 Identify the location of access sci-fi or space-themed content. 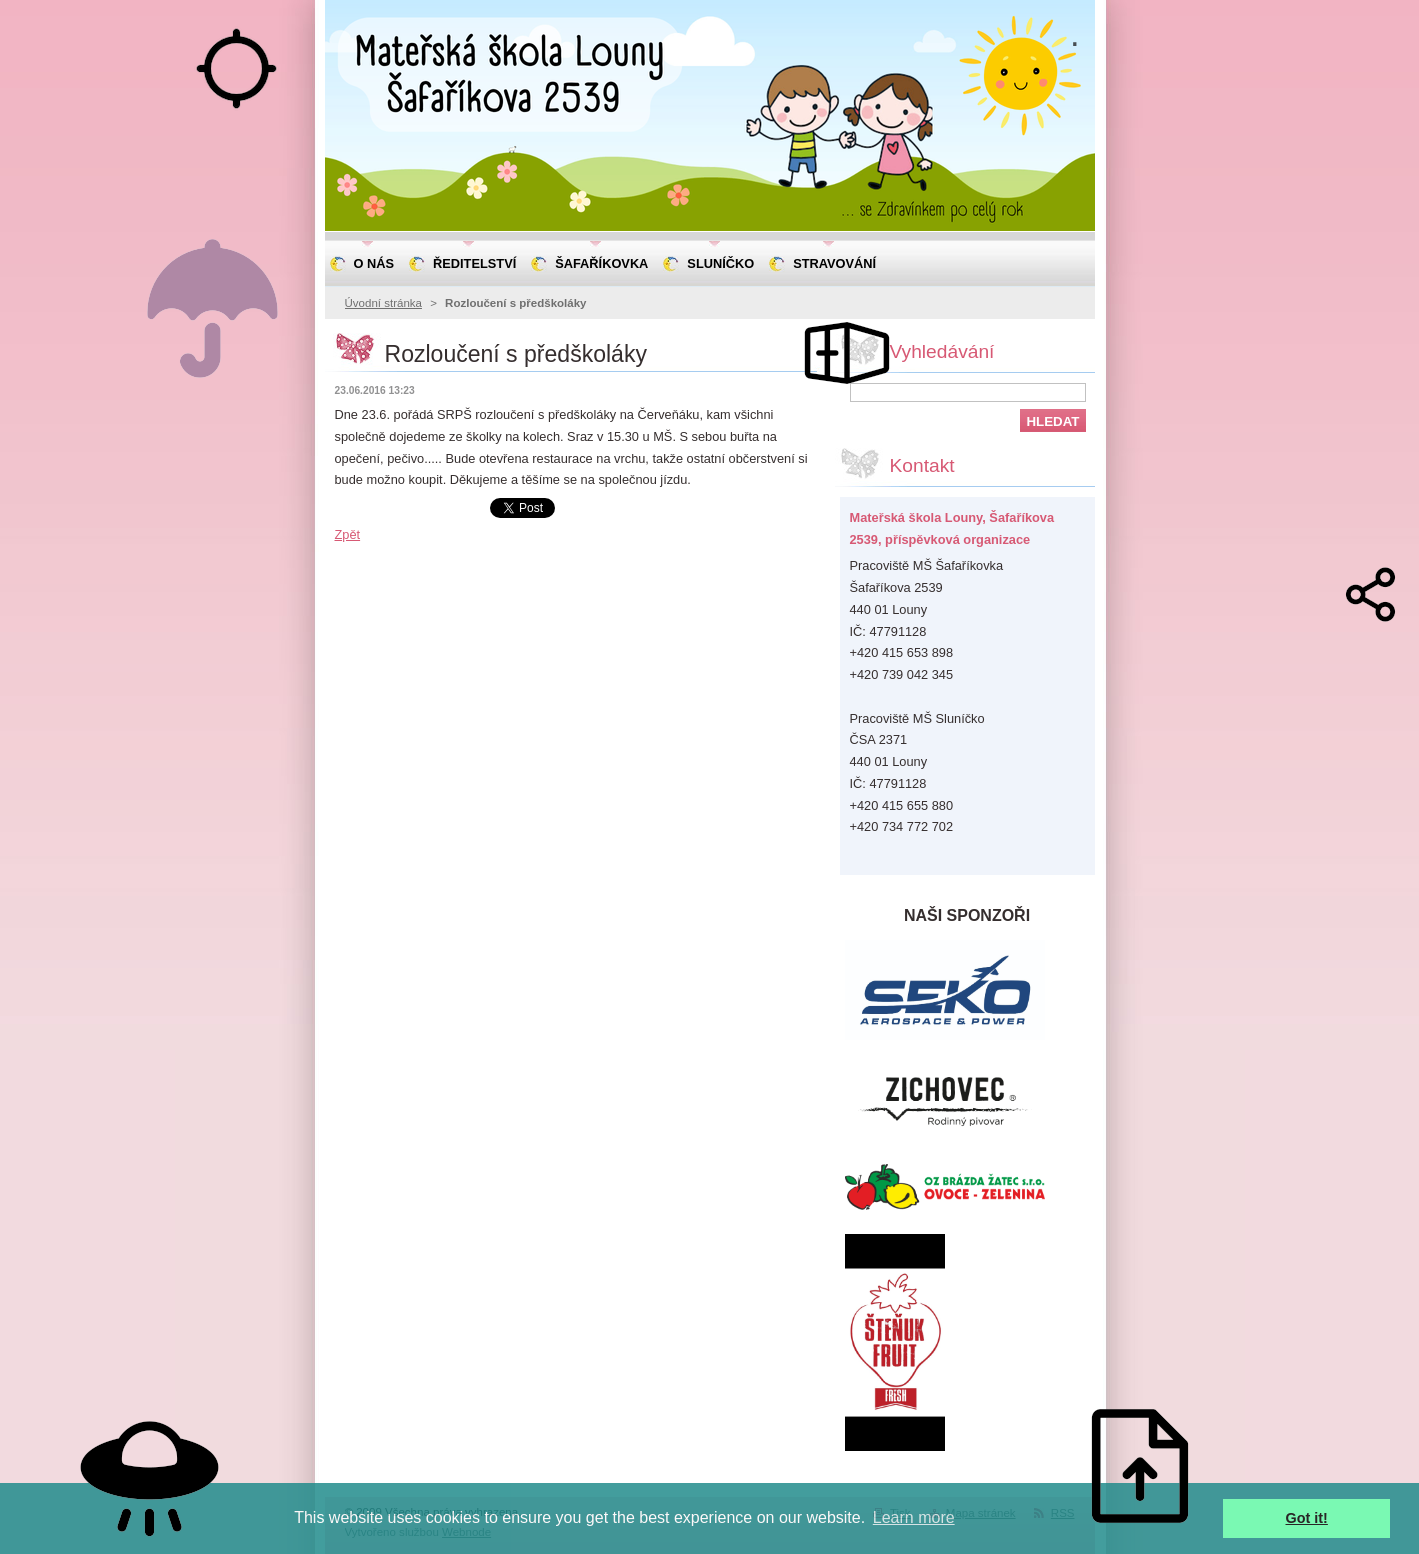
(149, 1476).